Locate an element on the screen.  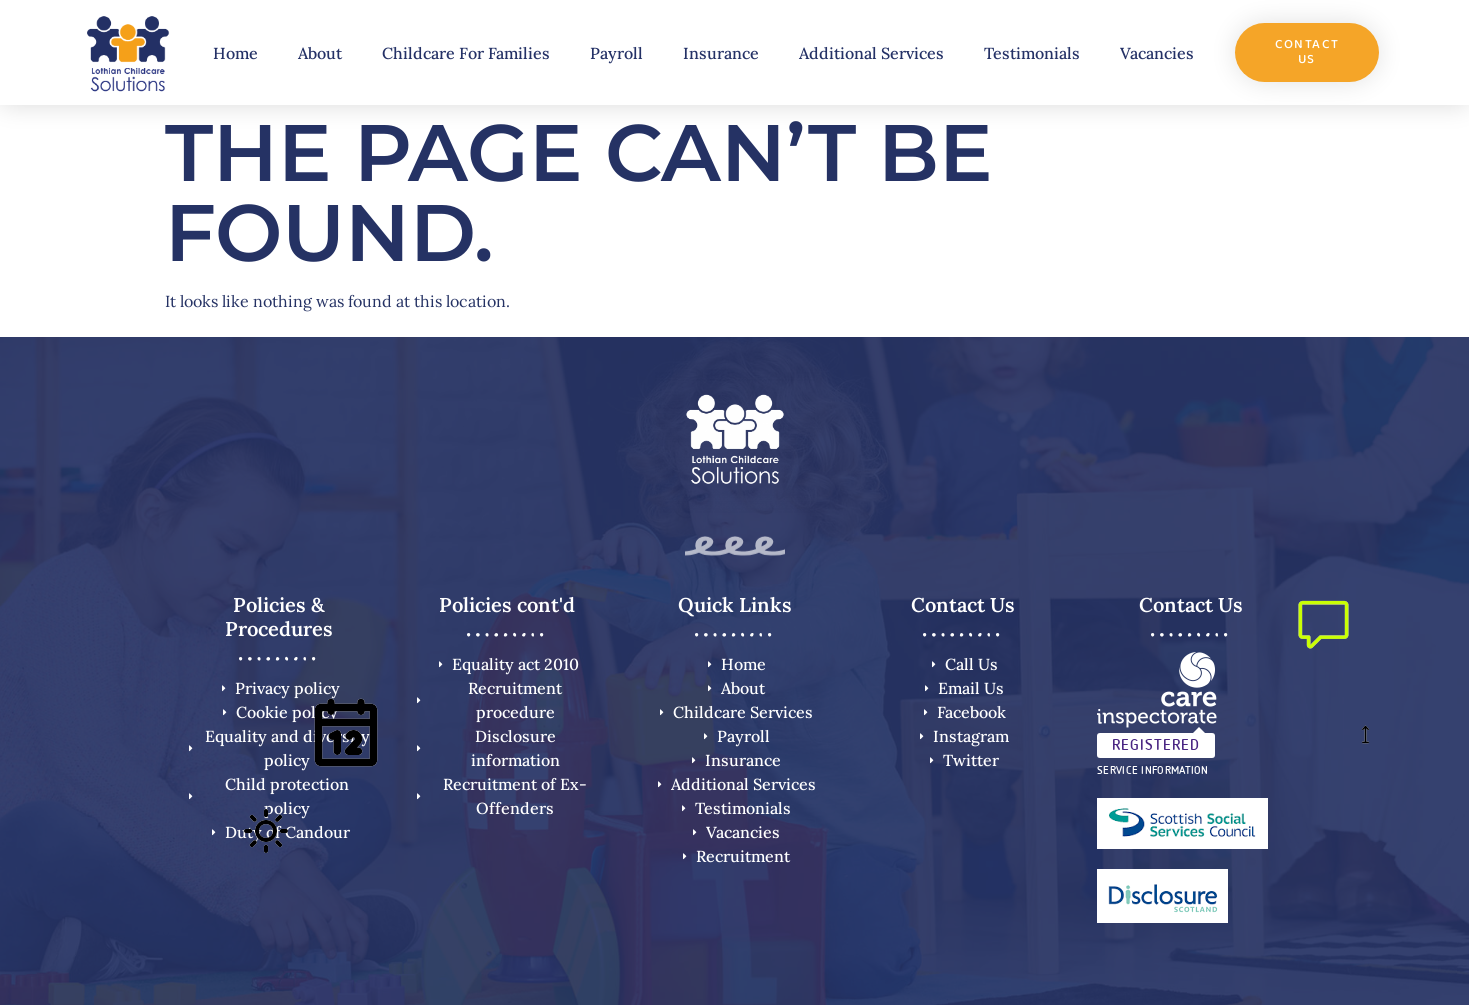
move item to top of list is located at coordinates (1365, 734).